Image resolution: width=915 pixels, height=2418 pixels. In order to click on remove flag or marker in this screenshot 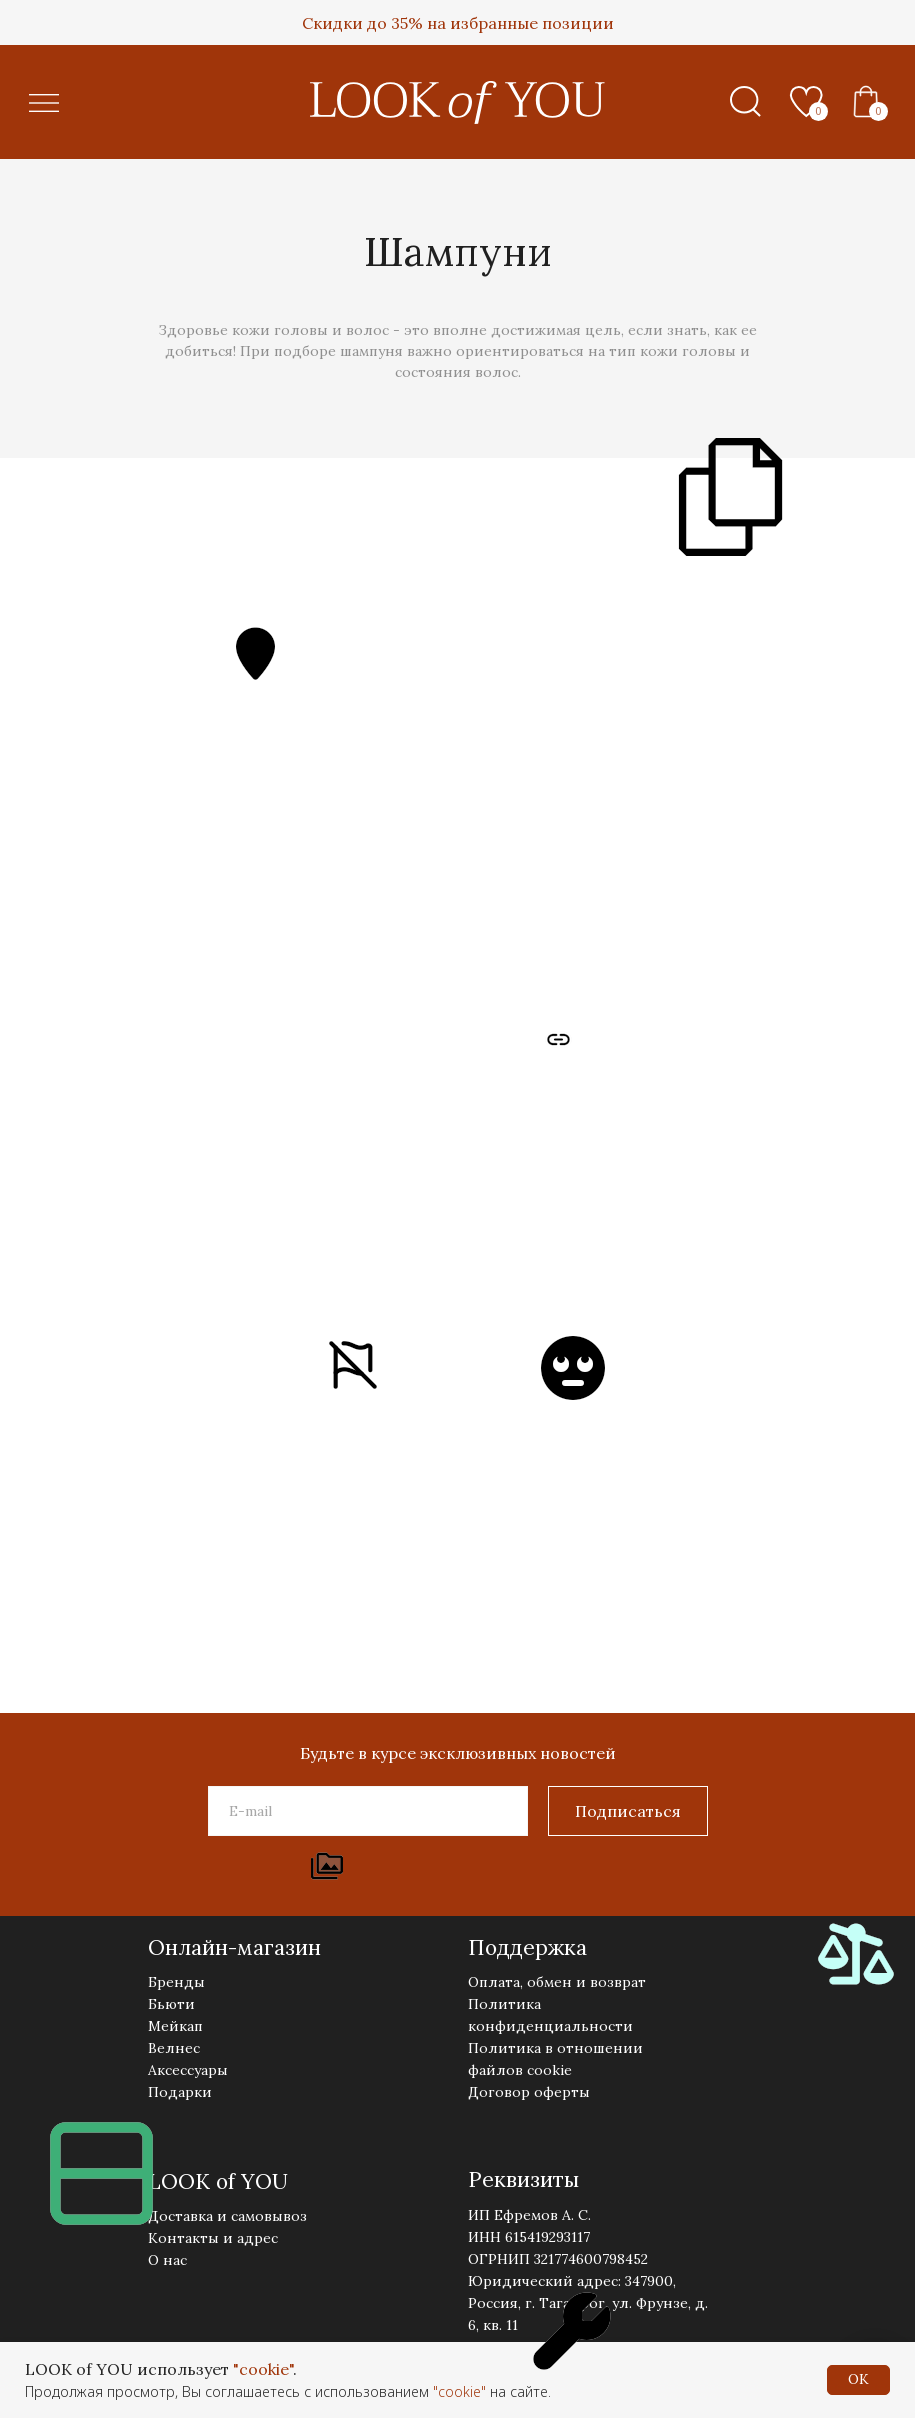, I will do `click(353, 1365)`.